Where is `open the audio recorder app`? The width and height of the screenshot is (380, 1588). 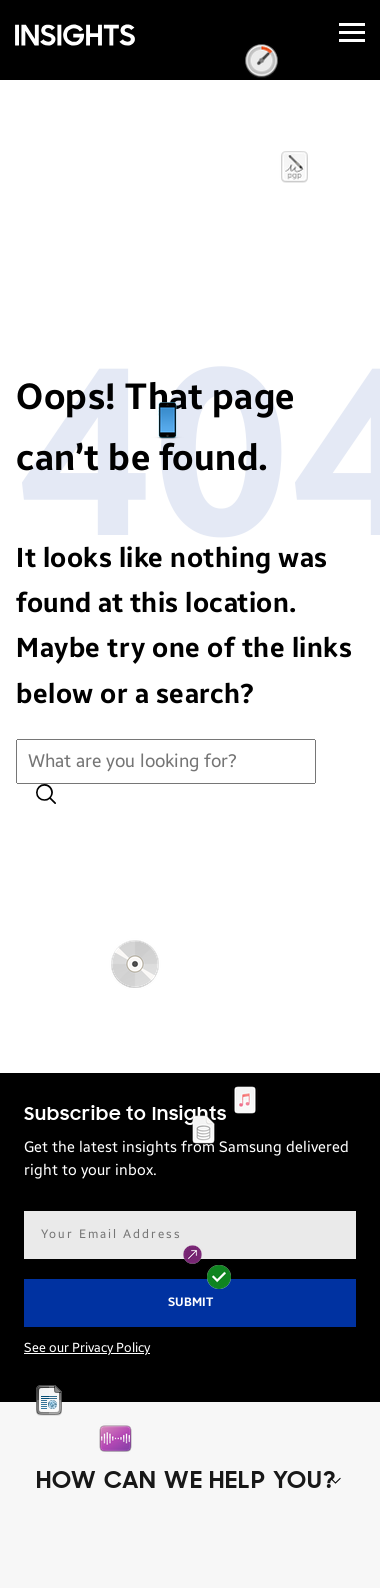 open the audio recorder app is located at coordinates (115, 1438).